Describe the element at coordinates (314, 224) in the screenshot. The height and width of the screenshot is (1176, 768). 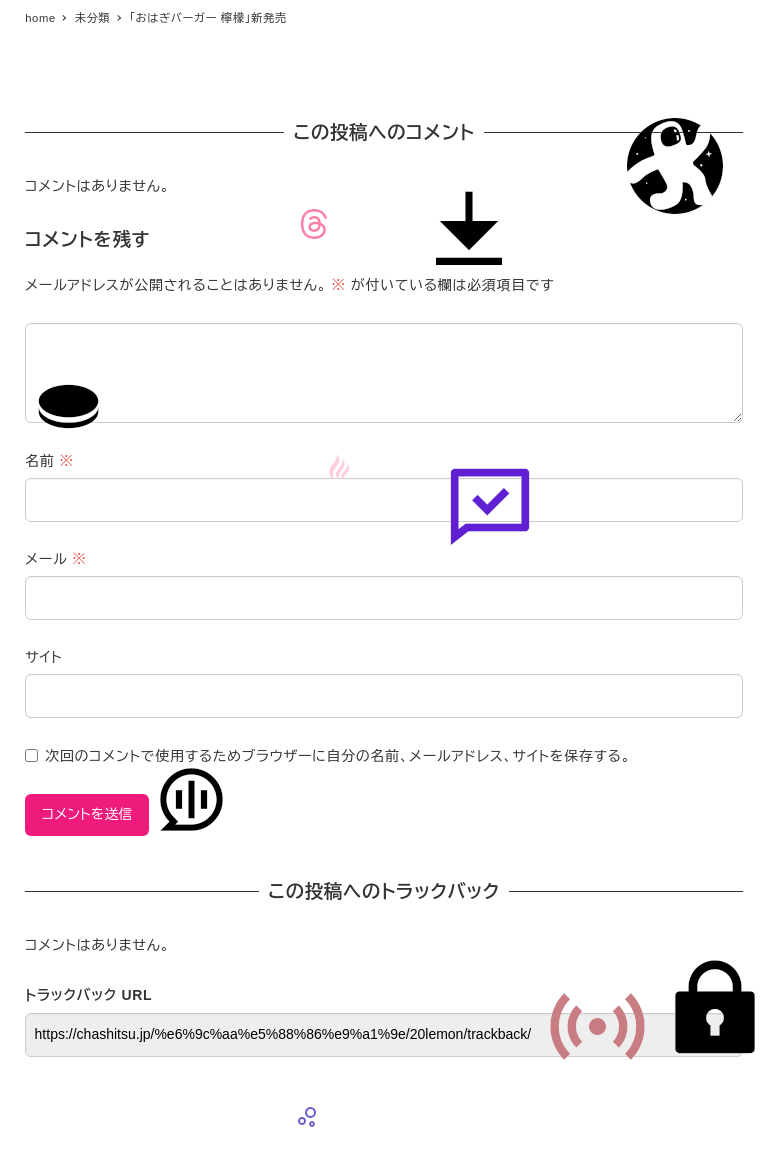
I see `open the Threads app` at that location.